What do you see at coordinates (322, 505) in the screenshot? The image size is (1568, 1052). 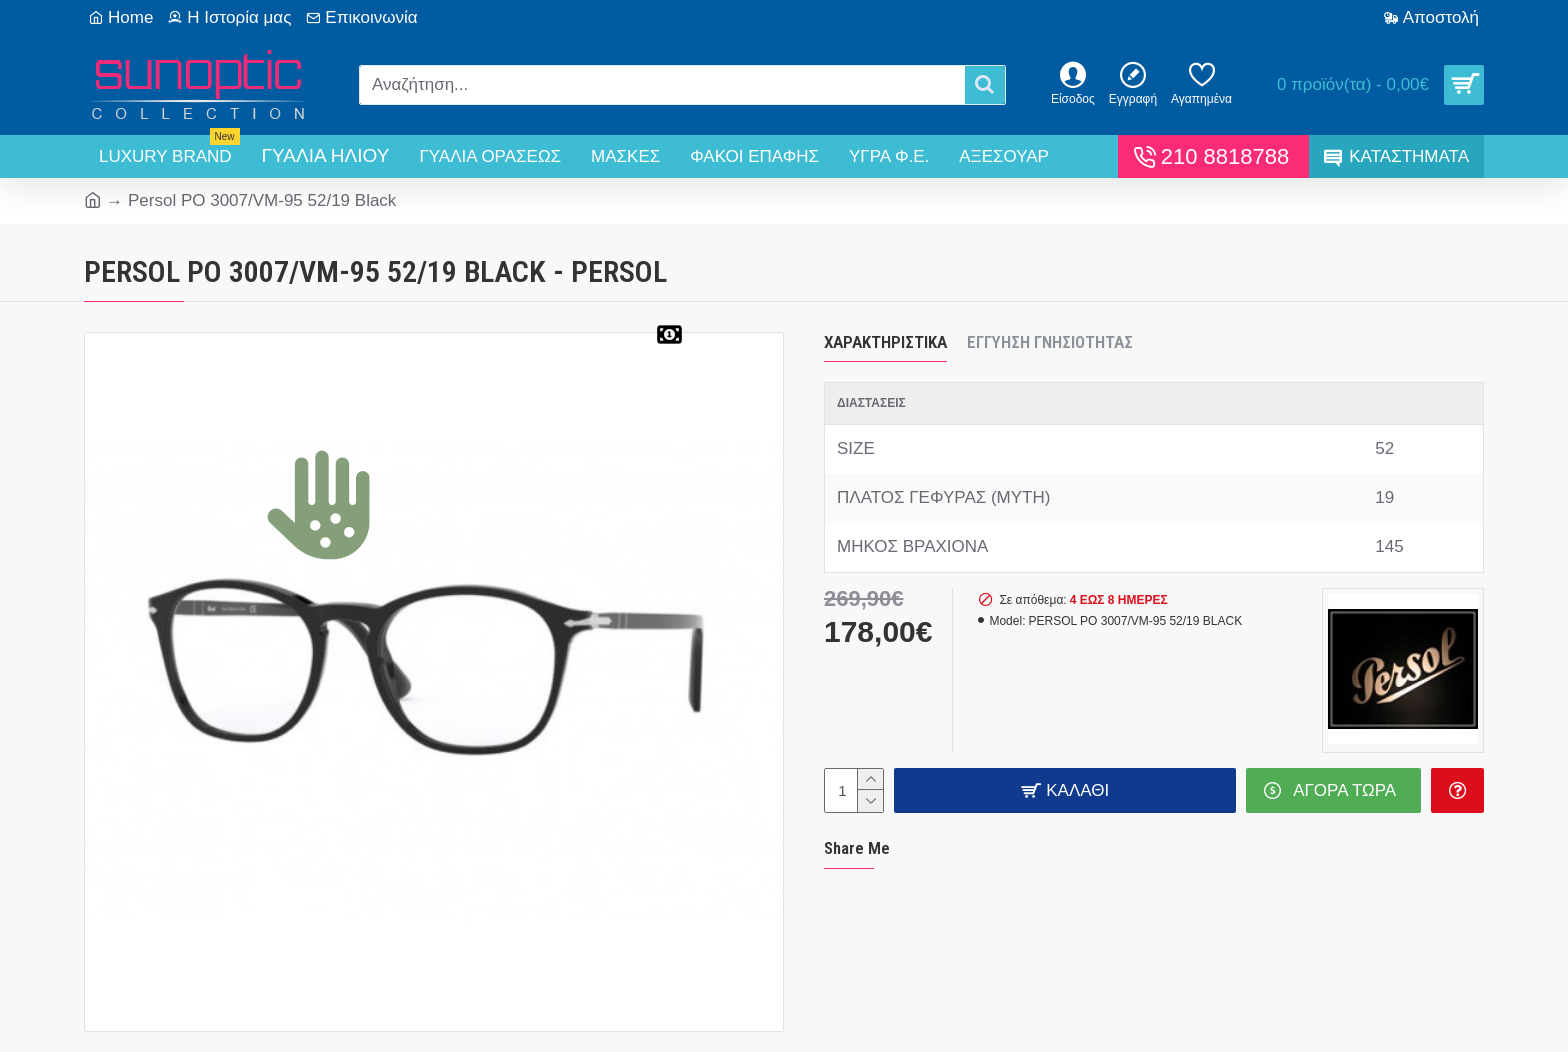 I see `indicates a skin condition or allergy warning` at bounding box center [322, 505].